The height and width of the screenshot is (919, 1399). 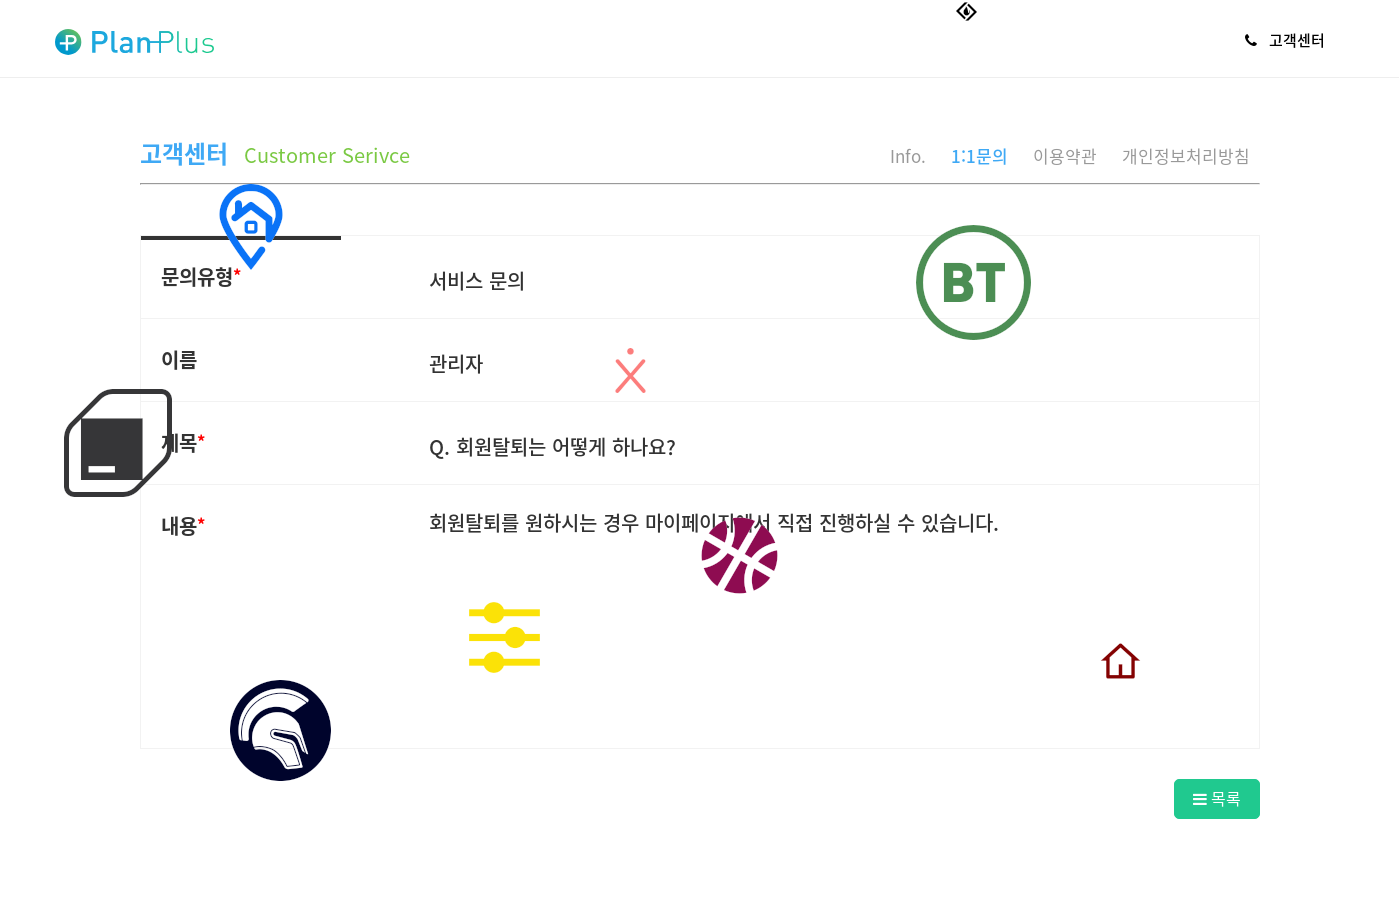 What do you see at coordinates (739, 555) in the screenshot?
I see `access sports scores and updates` at bounding box center [739, 555].